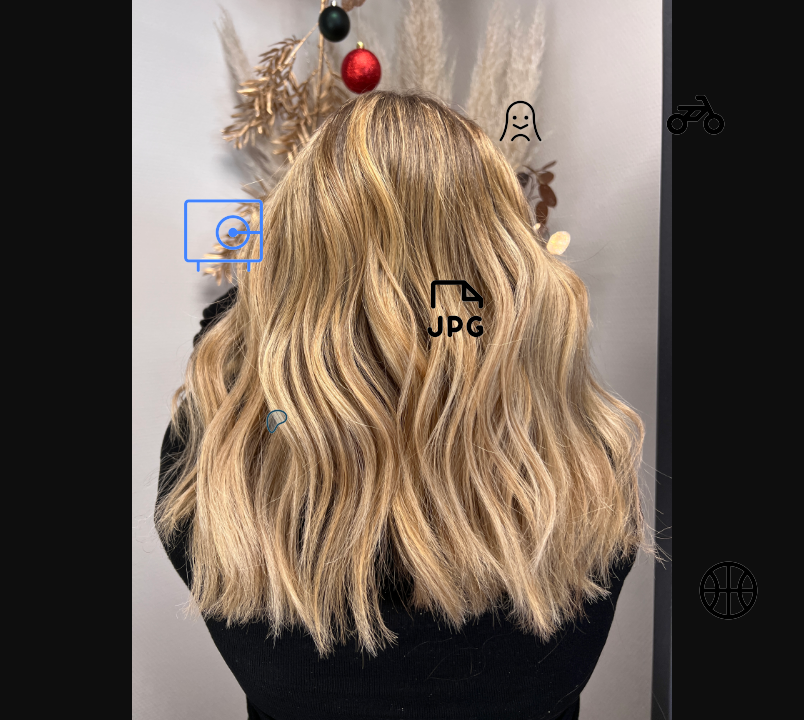  Describe the element at coordinates (695, 113) in the screenshot. I see `select motorcycle as vehicle type` at that location.